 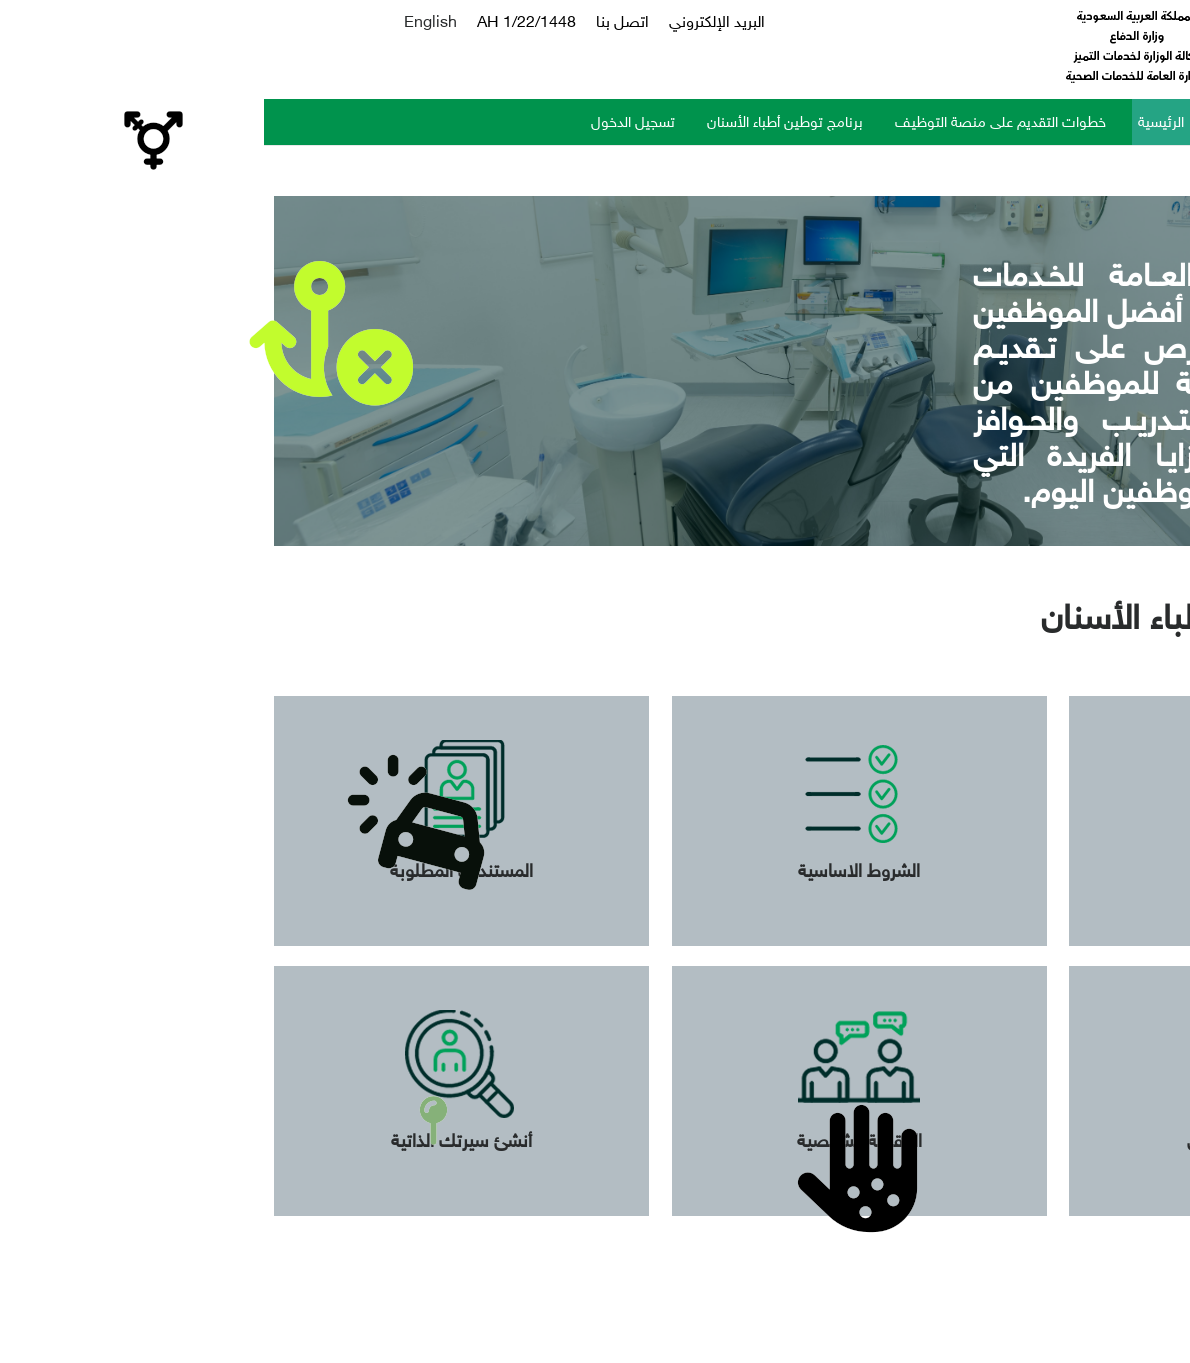 I want to click on indicates transgender or gender-diverse identity, so click(x=153, y=140).